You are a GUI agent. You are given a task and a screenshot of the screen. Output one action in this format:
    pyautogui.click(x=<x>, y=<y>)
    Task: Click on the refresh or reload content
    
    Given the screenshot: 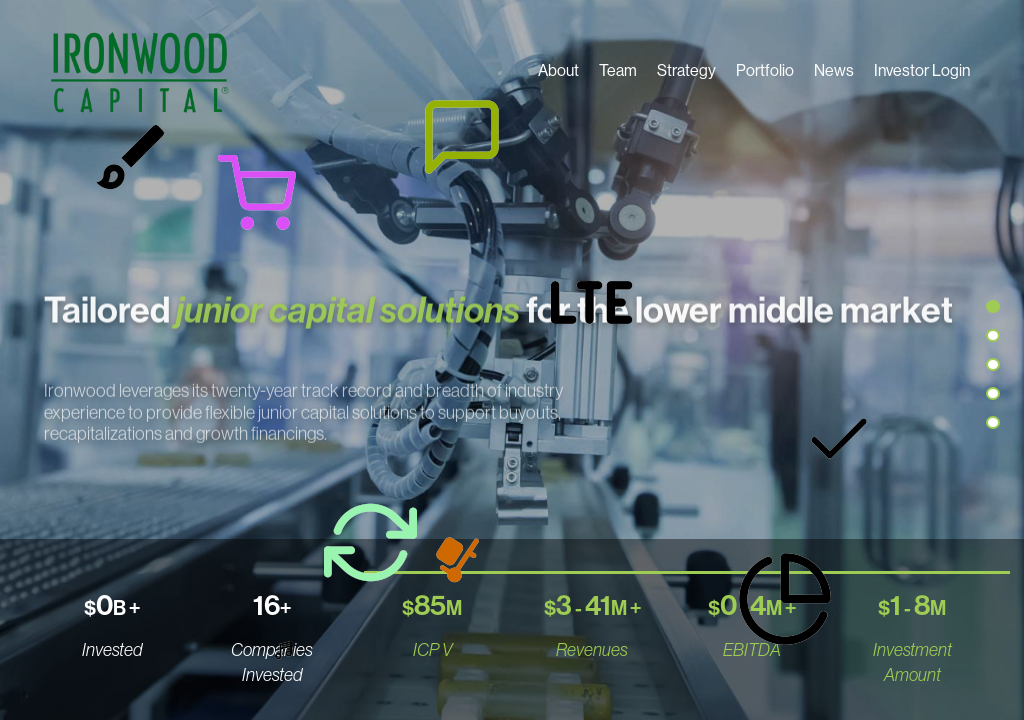 What is the action you would take?
    pyautogui.click(x=370, y=542)
    